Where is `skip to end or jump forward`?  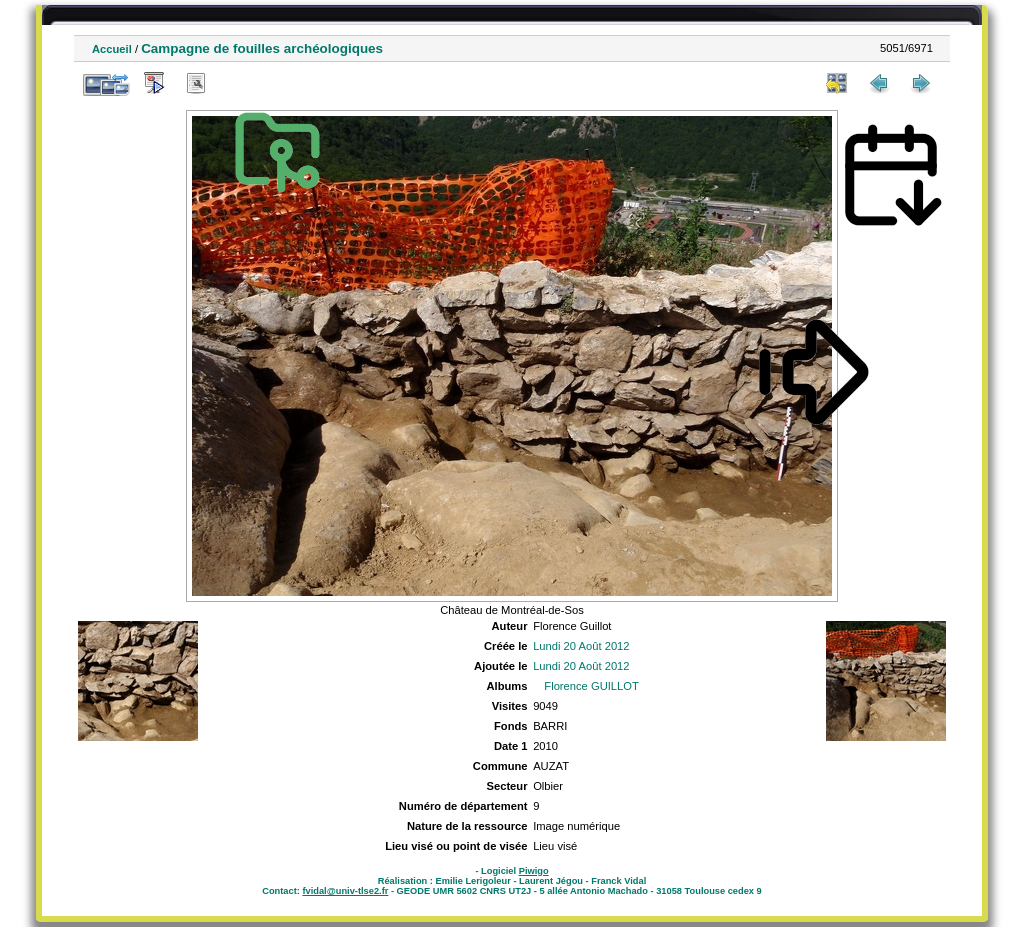 skip to end or jump forward is located at coordinates (811, 372).